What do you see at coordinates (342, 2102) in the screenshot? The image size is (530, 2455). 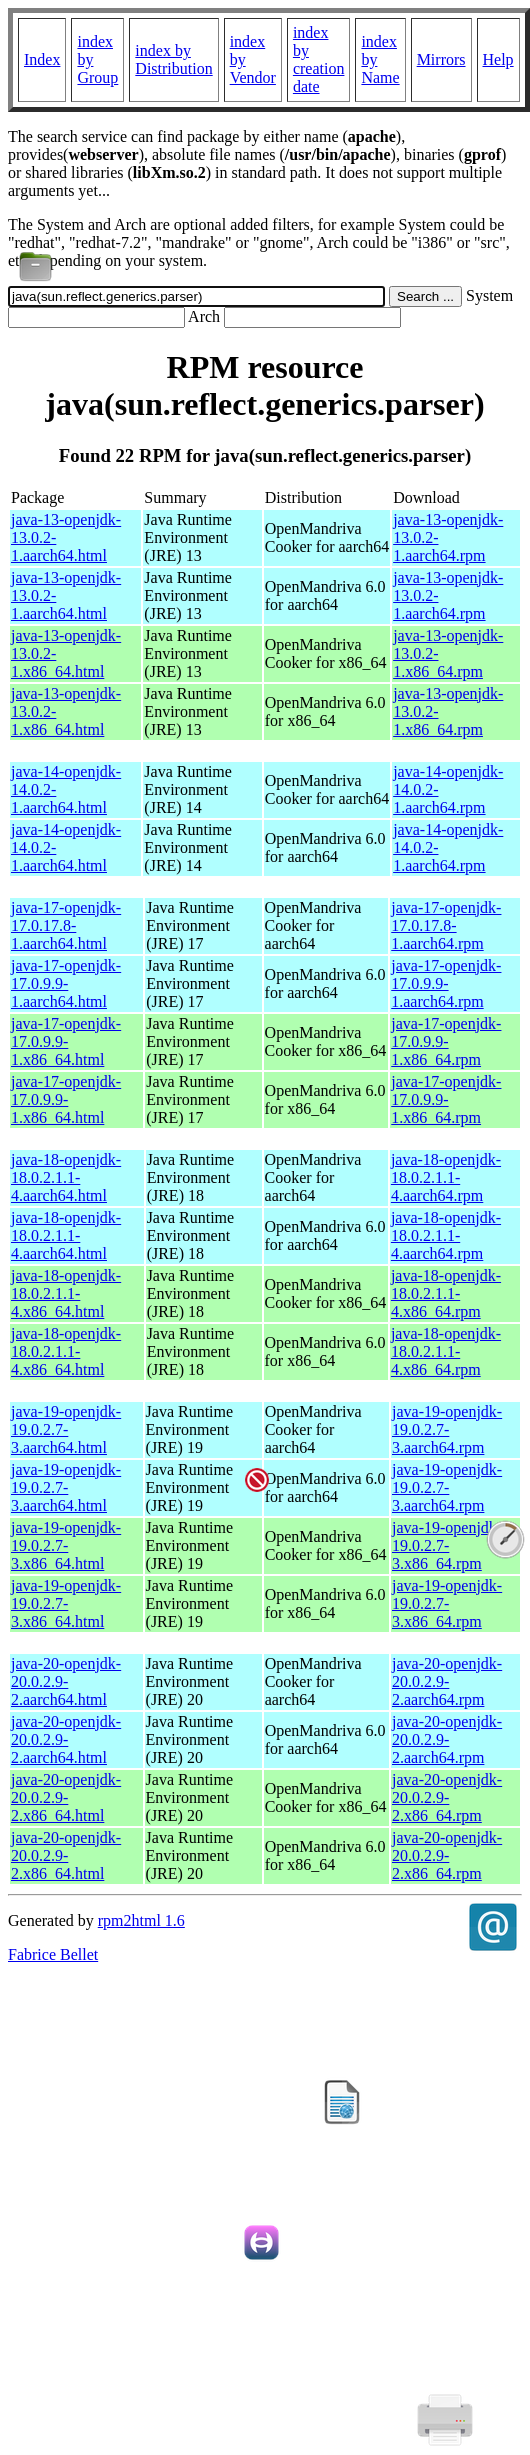 I see `open a libreoffice web document` at bounding box center [342, 2102].